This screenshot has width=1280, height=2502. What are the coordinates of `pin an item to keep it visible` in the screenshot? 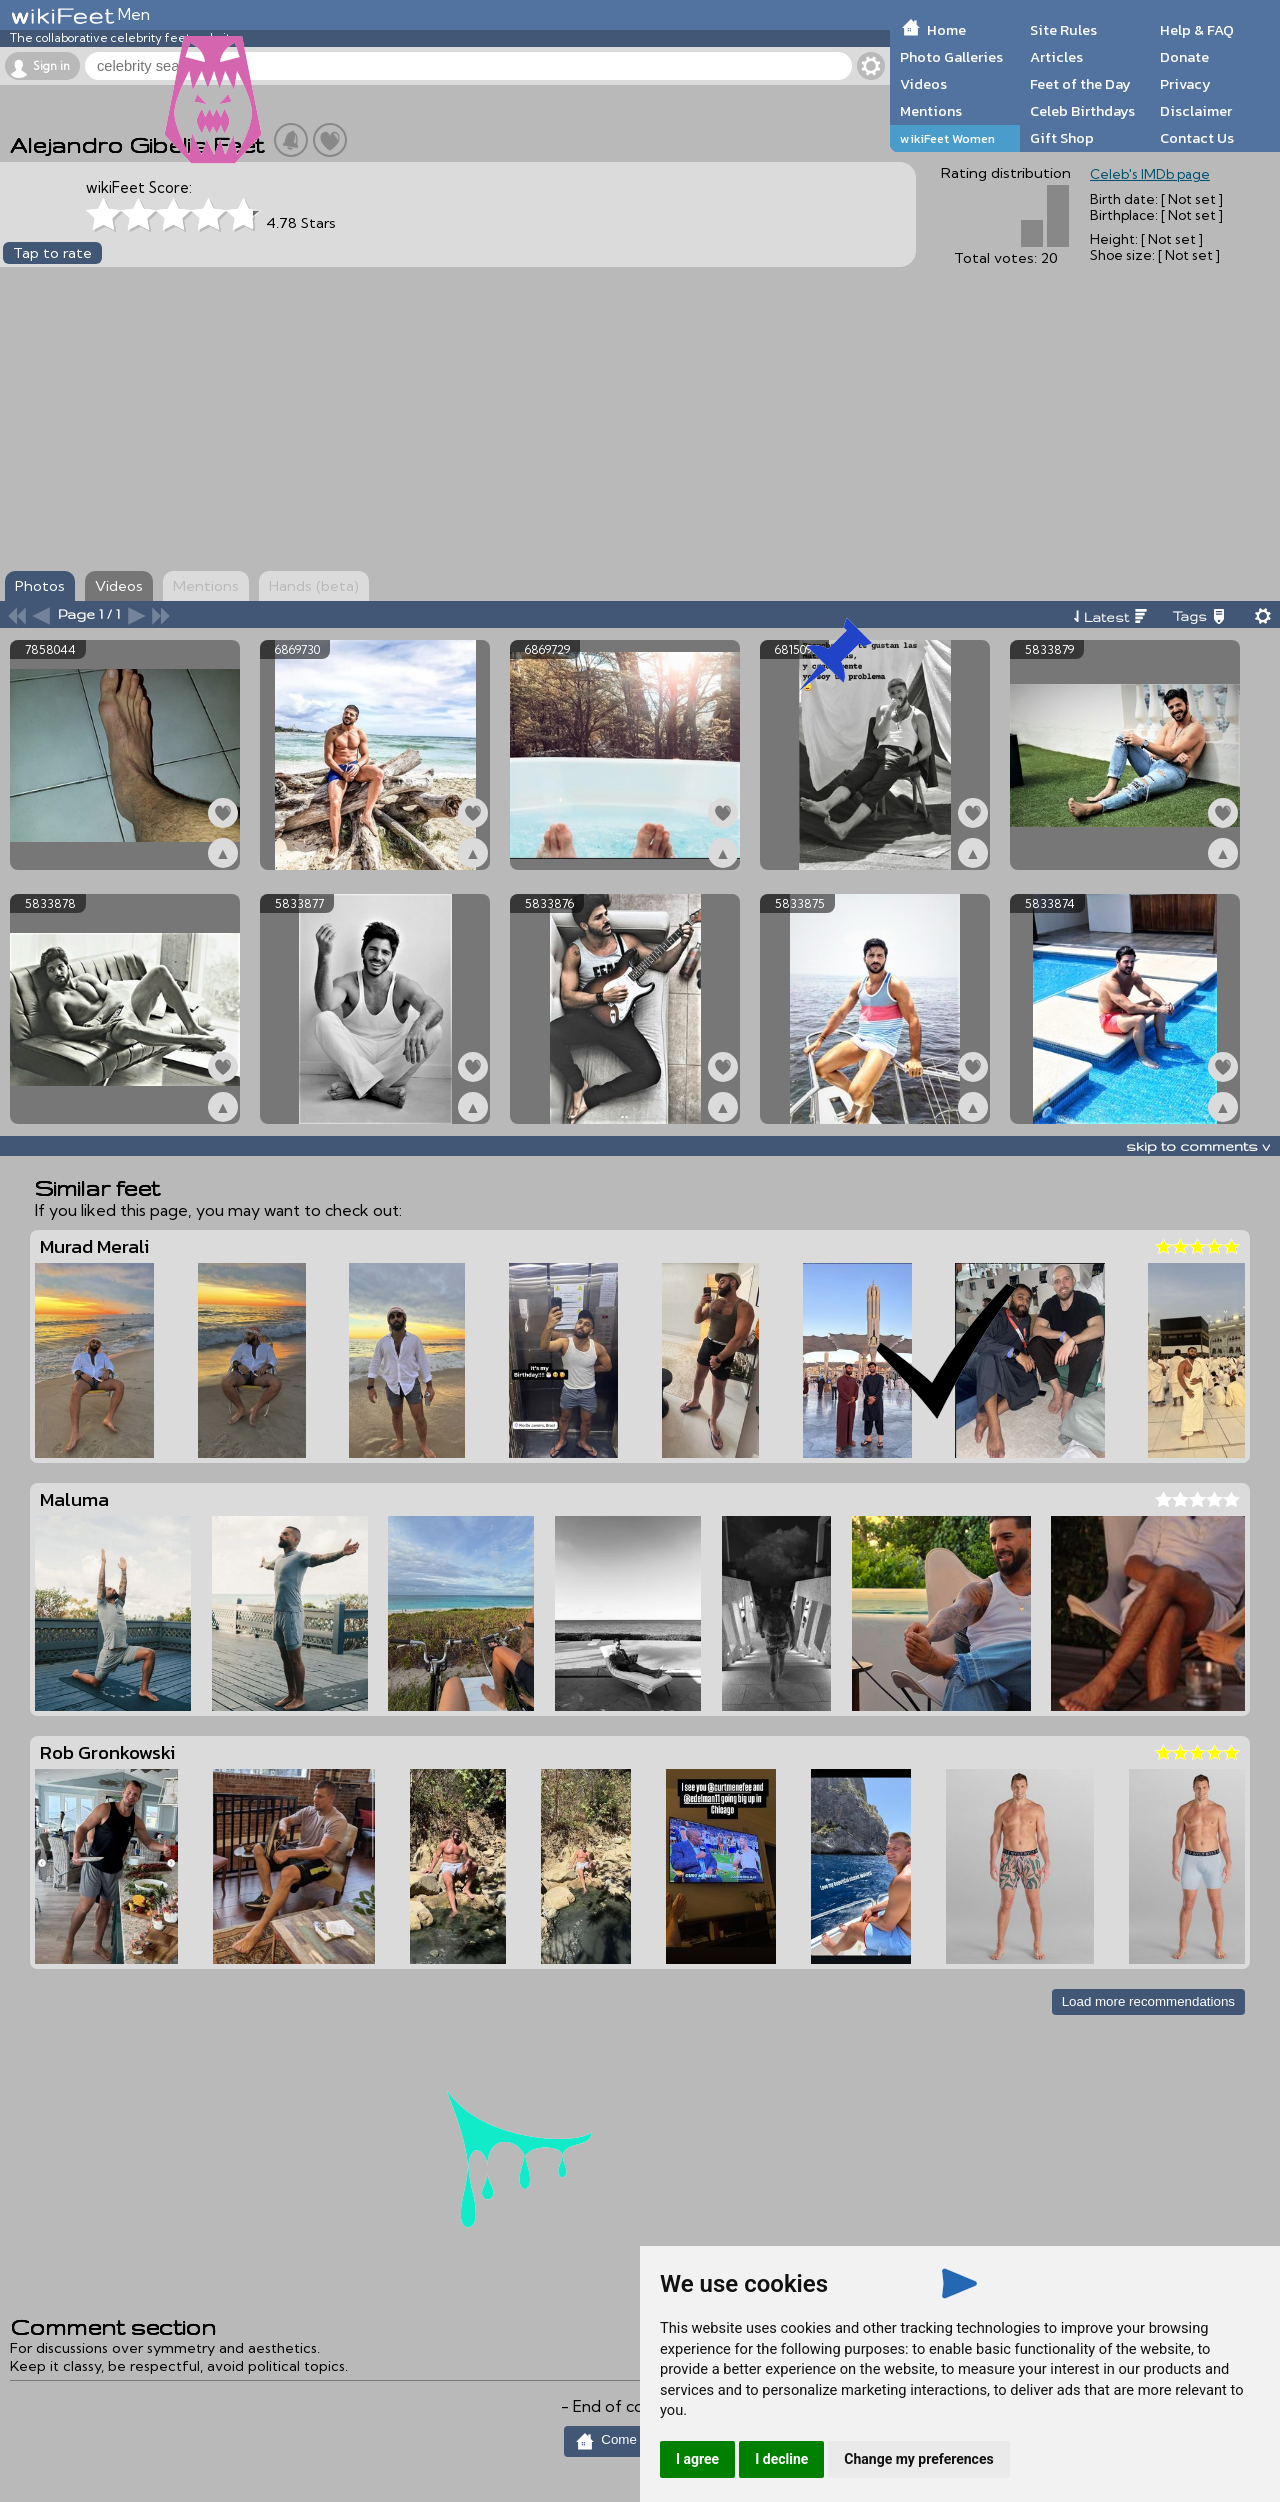 It's located at (835, 654).